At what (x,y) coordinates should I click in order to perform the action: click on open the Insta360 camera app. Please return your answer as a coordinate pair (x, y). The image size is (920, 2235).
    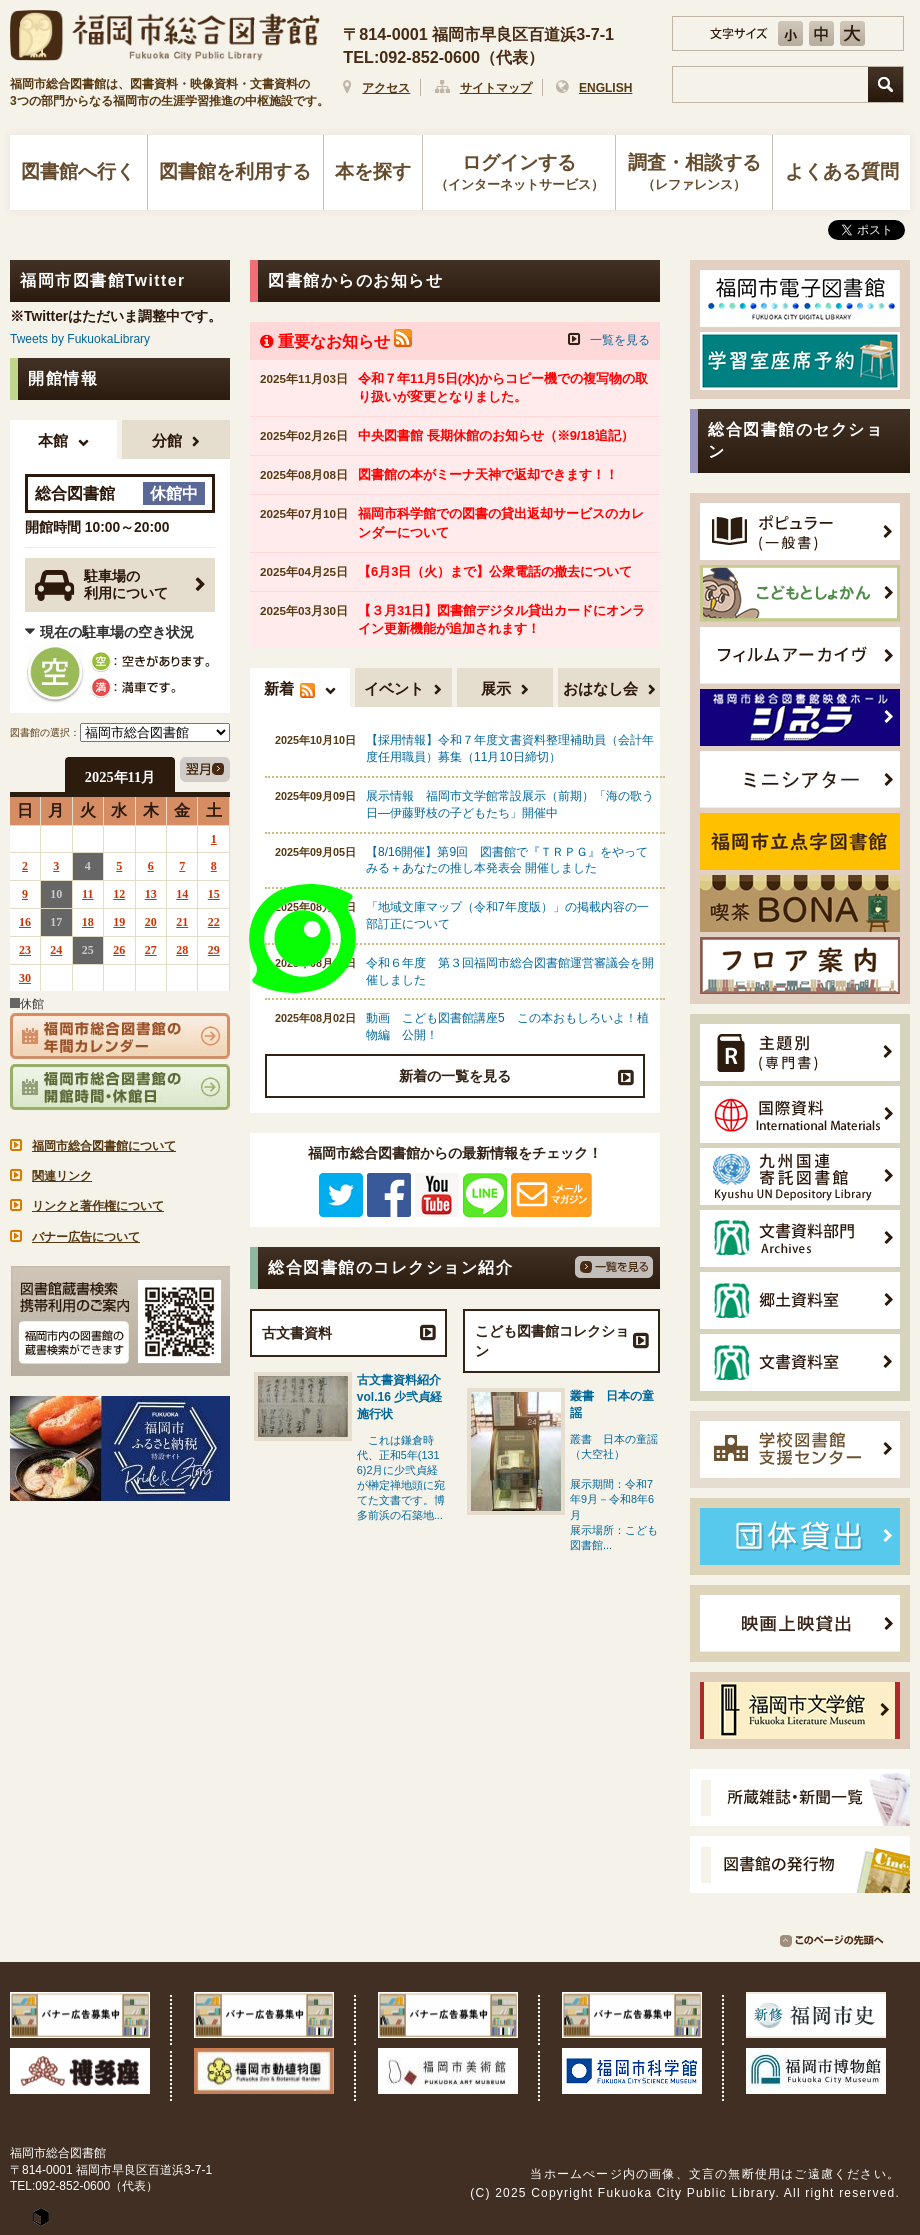
    Looking at the image, I should click on (302, 938).